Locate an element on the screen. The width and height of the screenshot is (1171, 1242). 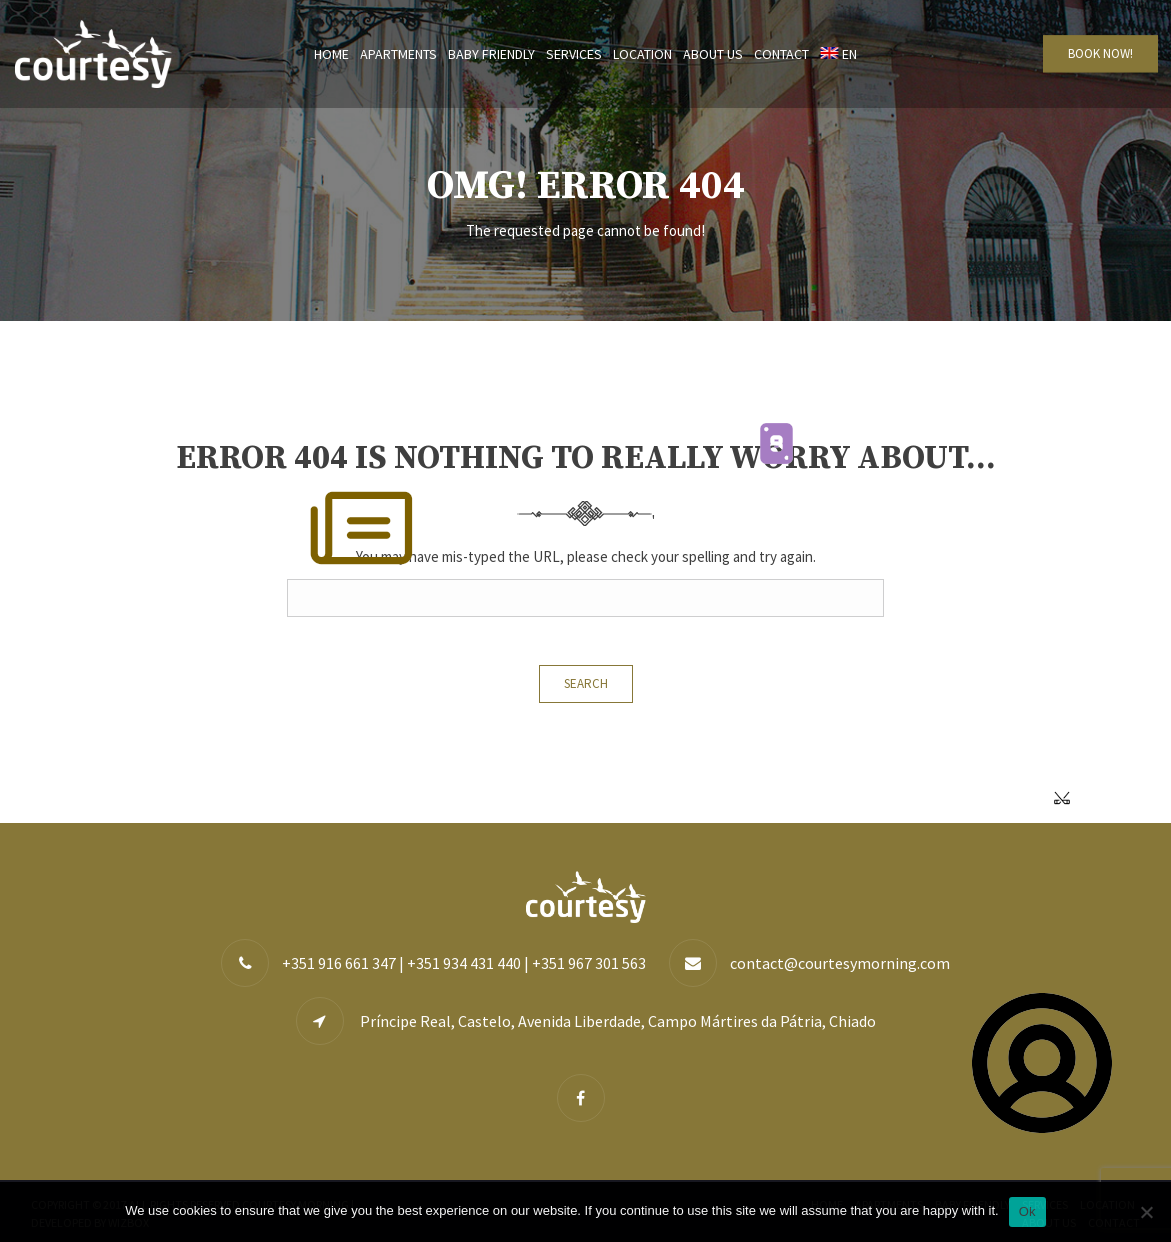
view hockey sports content is located at coordinates (1062, 798).